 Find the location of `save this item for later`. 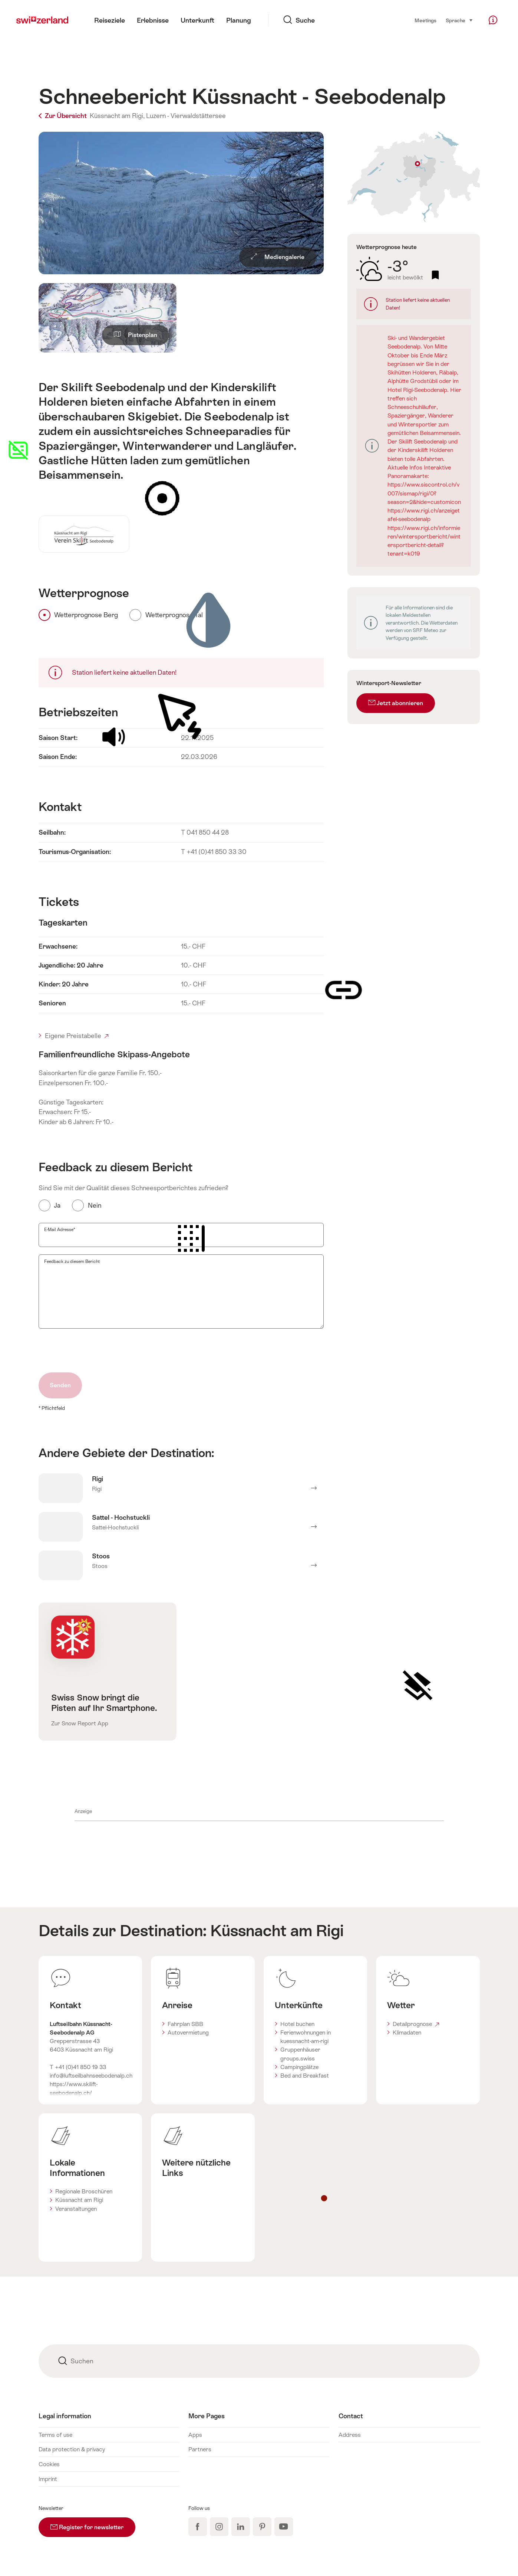

save this item for later is located at coordinates (435, 275).